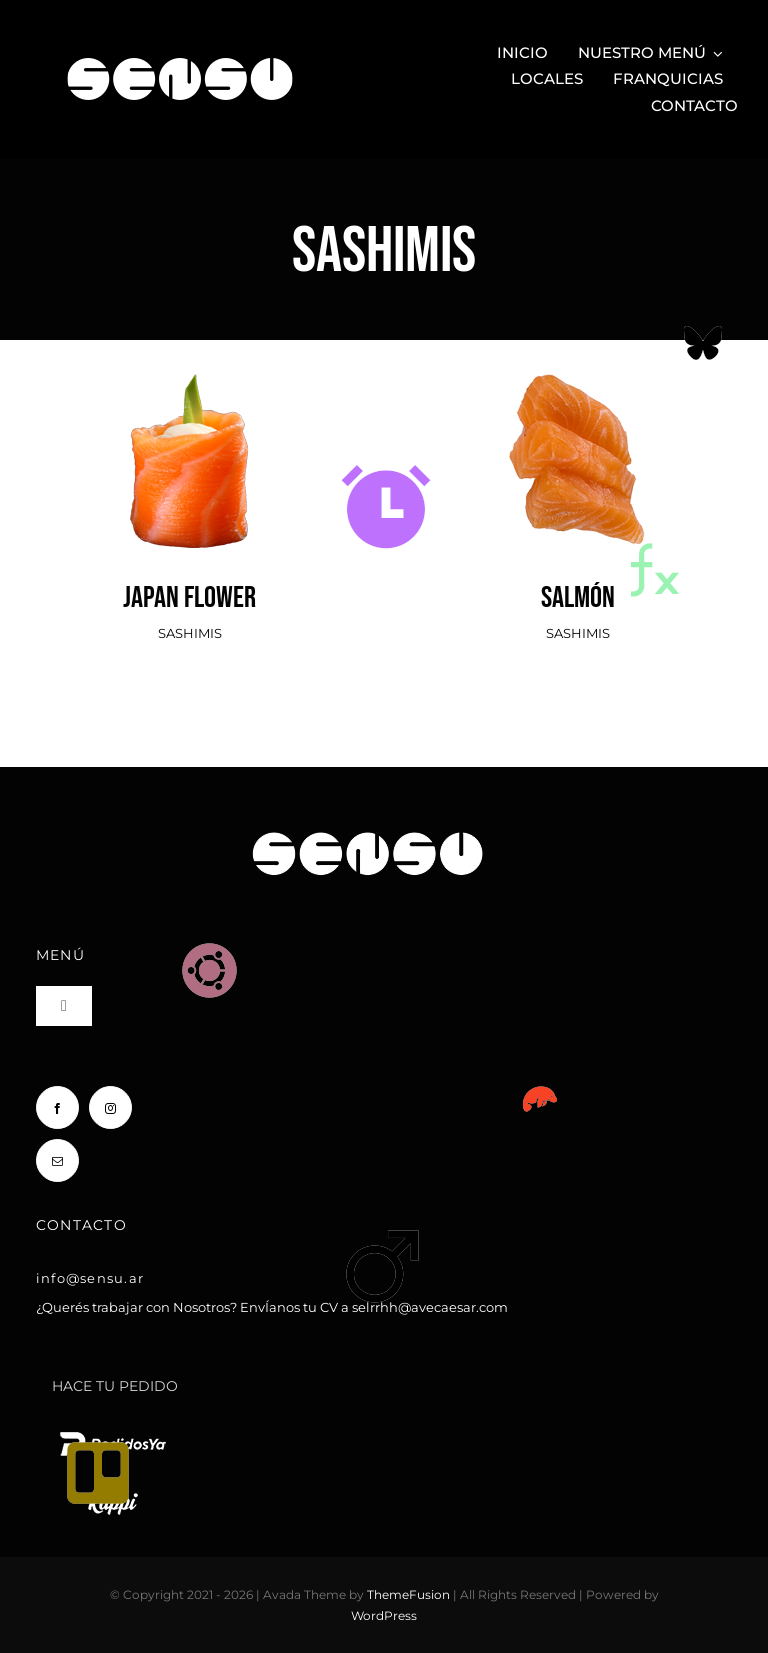 This screenshot has height=1653, width=768. What do you see at coordinates (98, 1473) in the screenshot?
I see `open trello app` at bounding box center [98, 1473].